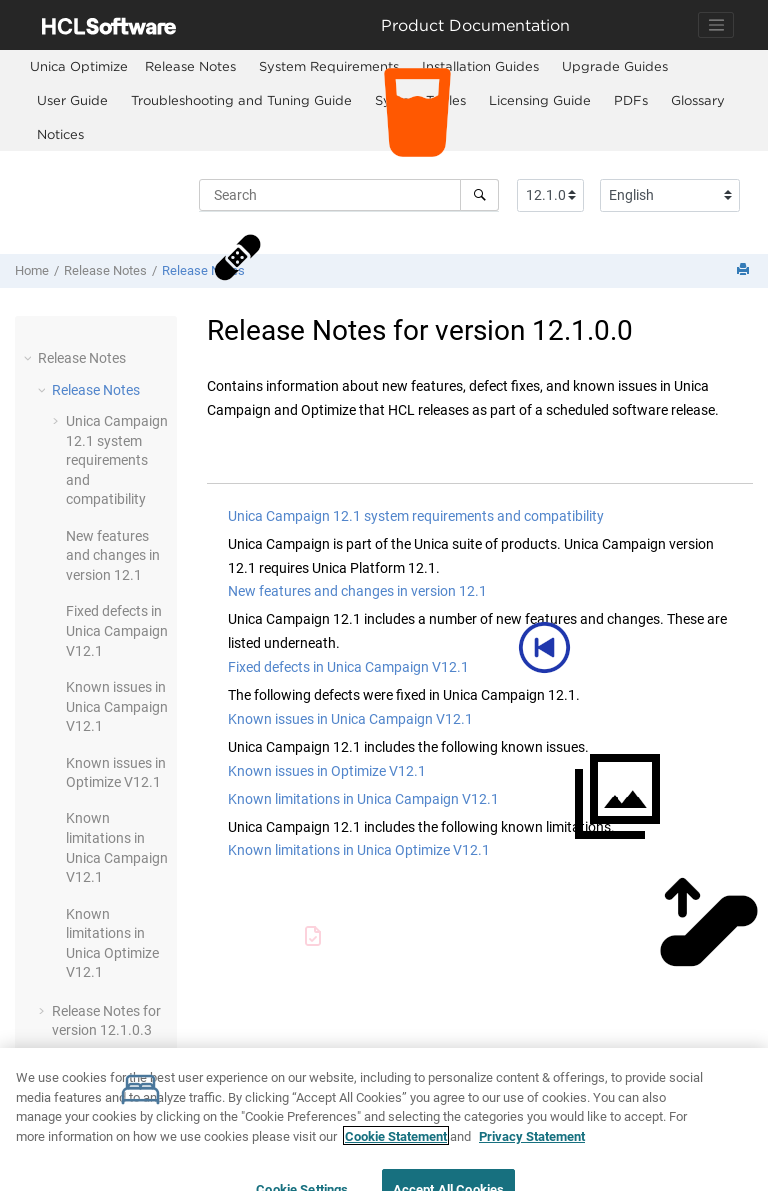  I want to click on track your water intake, so click(417, 112).